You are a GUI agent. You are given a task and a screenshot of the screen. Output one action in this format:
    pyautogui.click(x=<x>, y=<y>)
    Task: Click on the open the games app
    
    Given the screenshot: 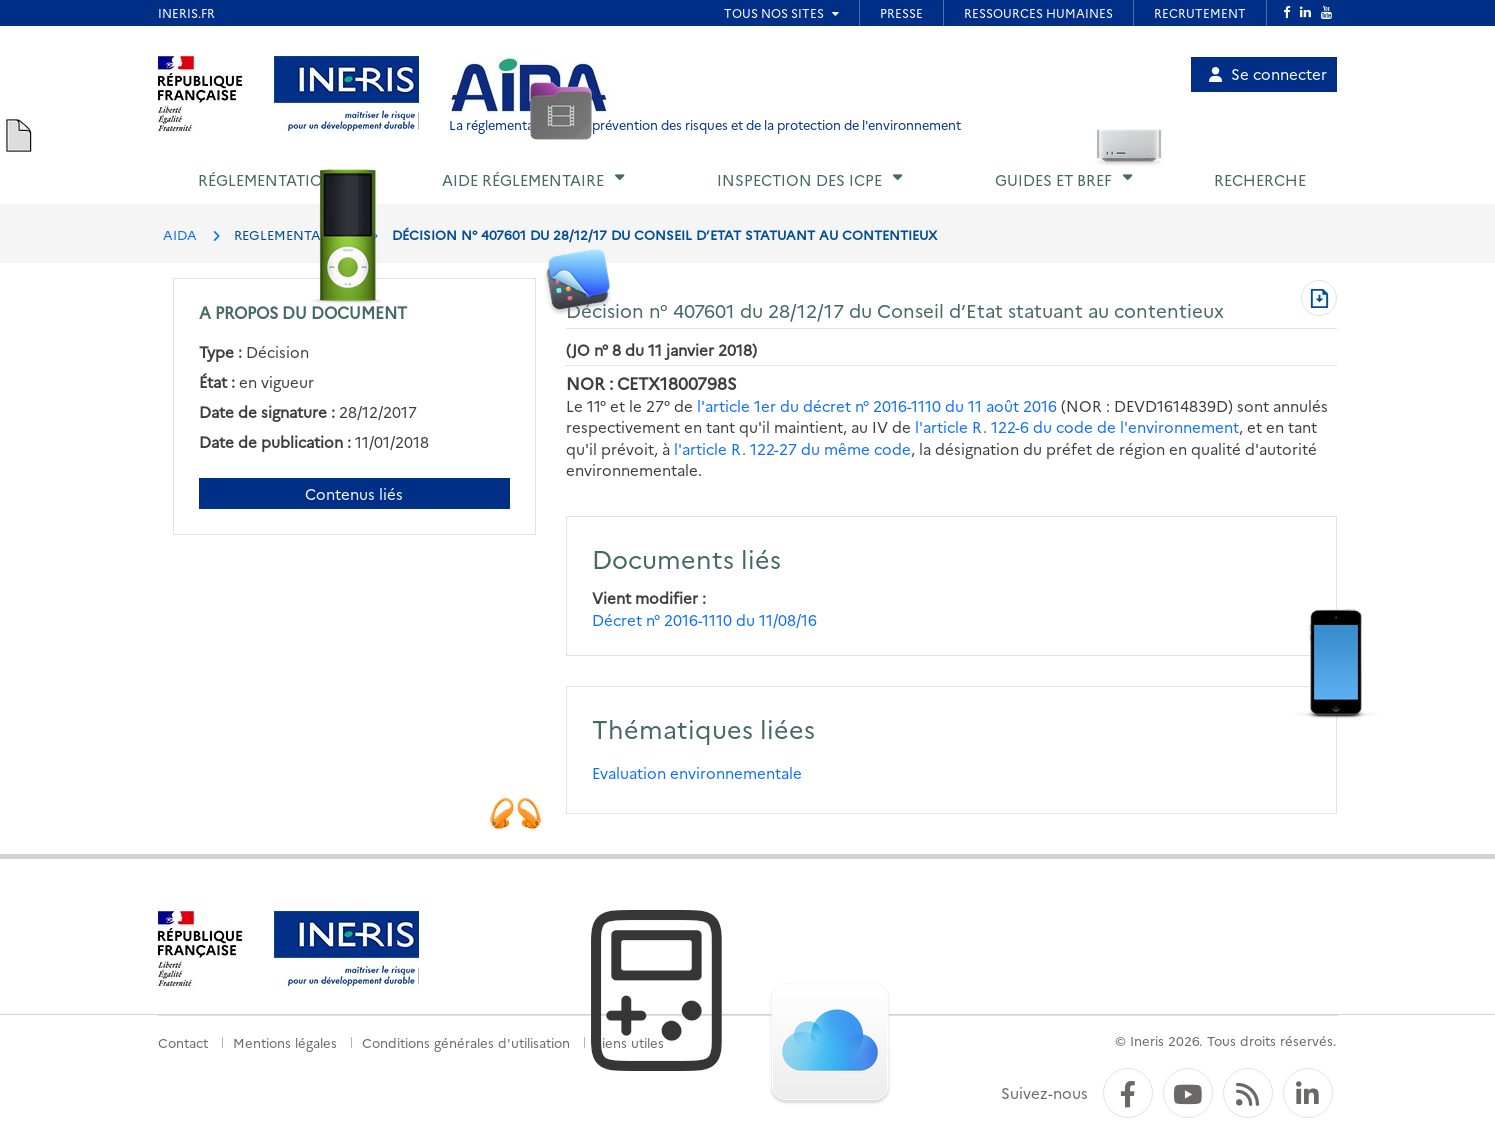 What is the action you would take?
    pyautogui.click(x=661, y=990)
    